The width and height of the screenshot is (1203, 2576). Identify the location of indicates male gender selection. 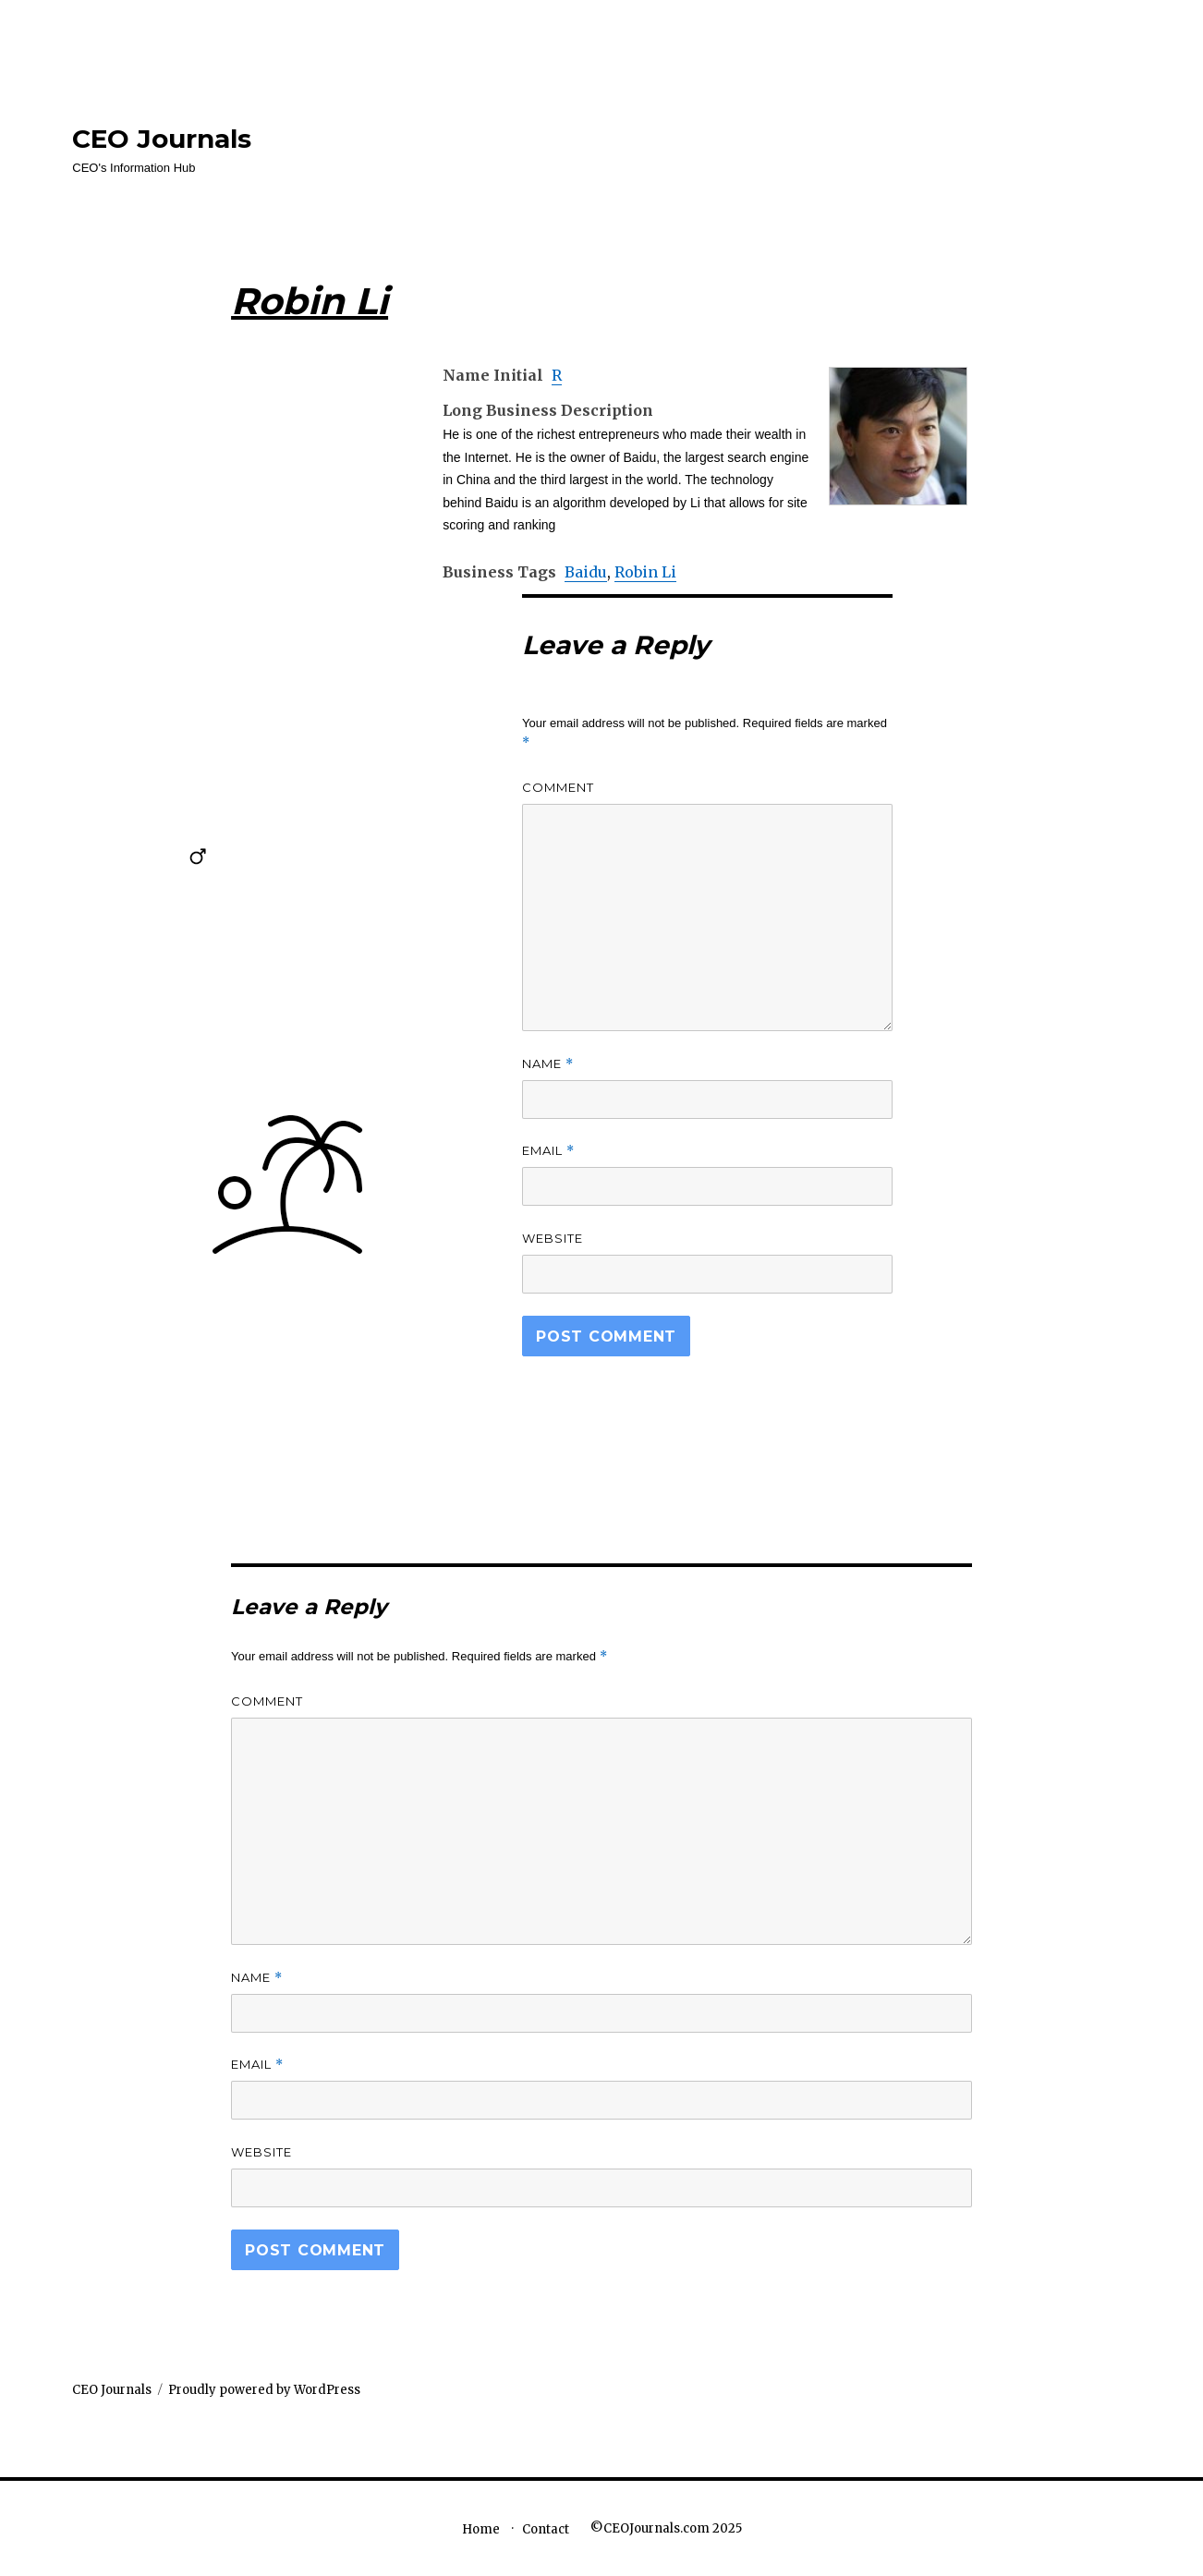
(198, 856).